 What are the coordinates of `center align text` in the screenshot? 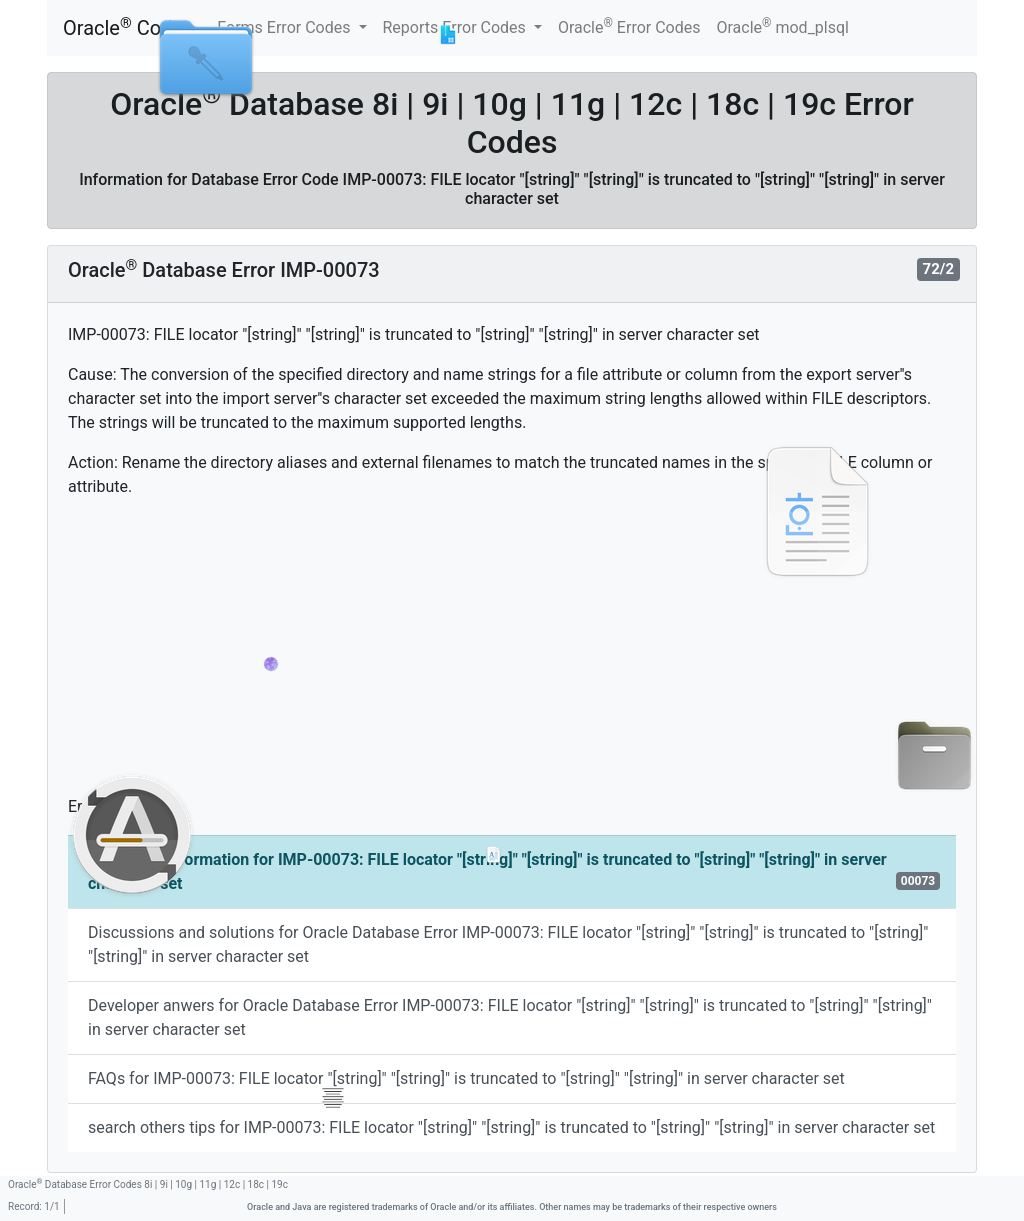 It's located at (333, 1098).